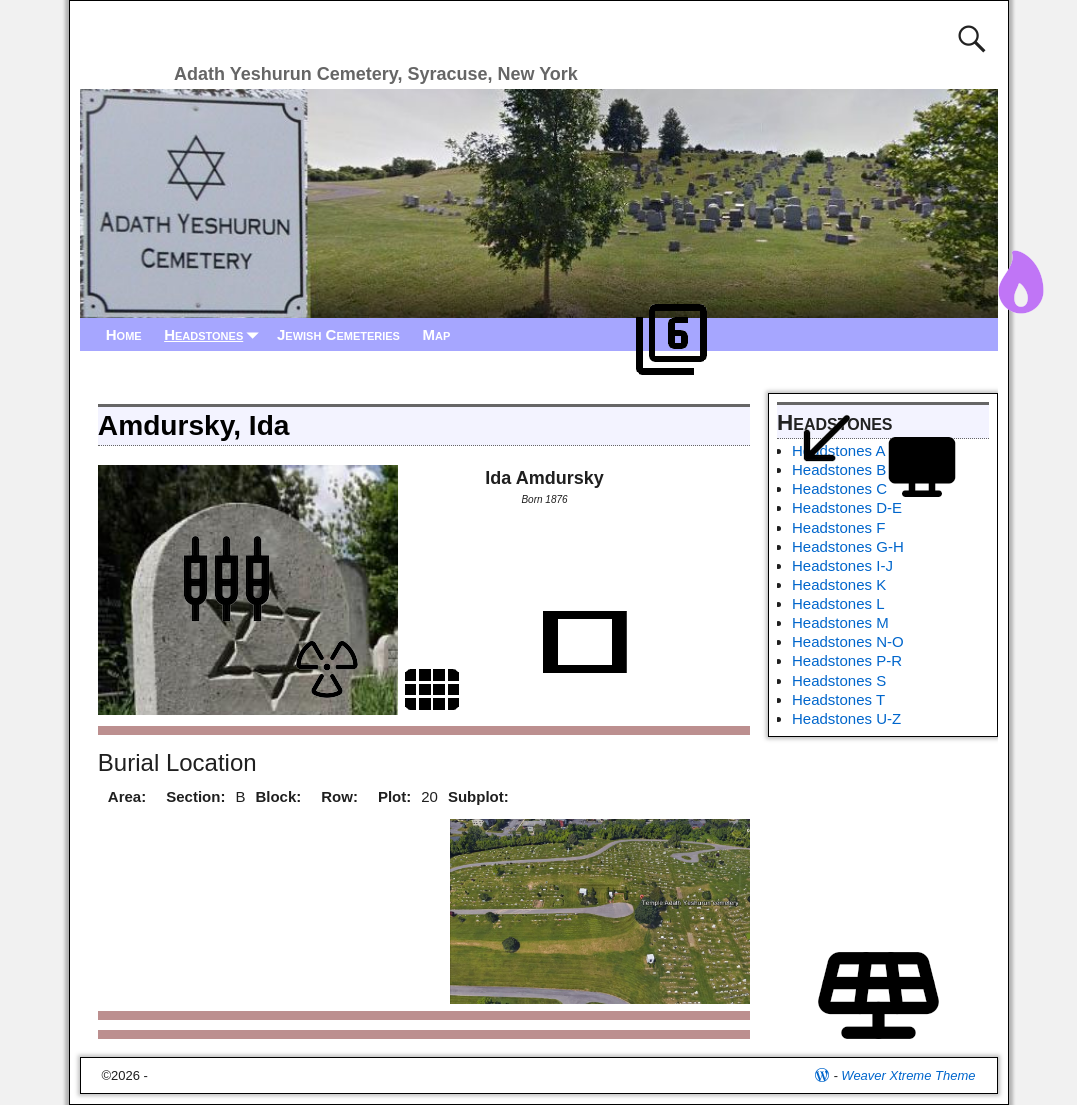  What do you see at coordinates (327, 667) in the screenshot?
I see `indicates radioactive or hazardous material warning` at bounding box center [327, 667].